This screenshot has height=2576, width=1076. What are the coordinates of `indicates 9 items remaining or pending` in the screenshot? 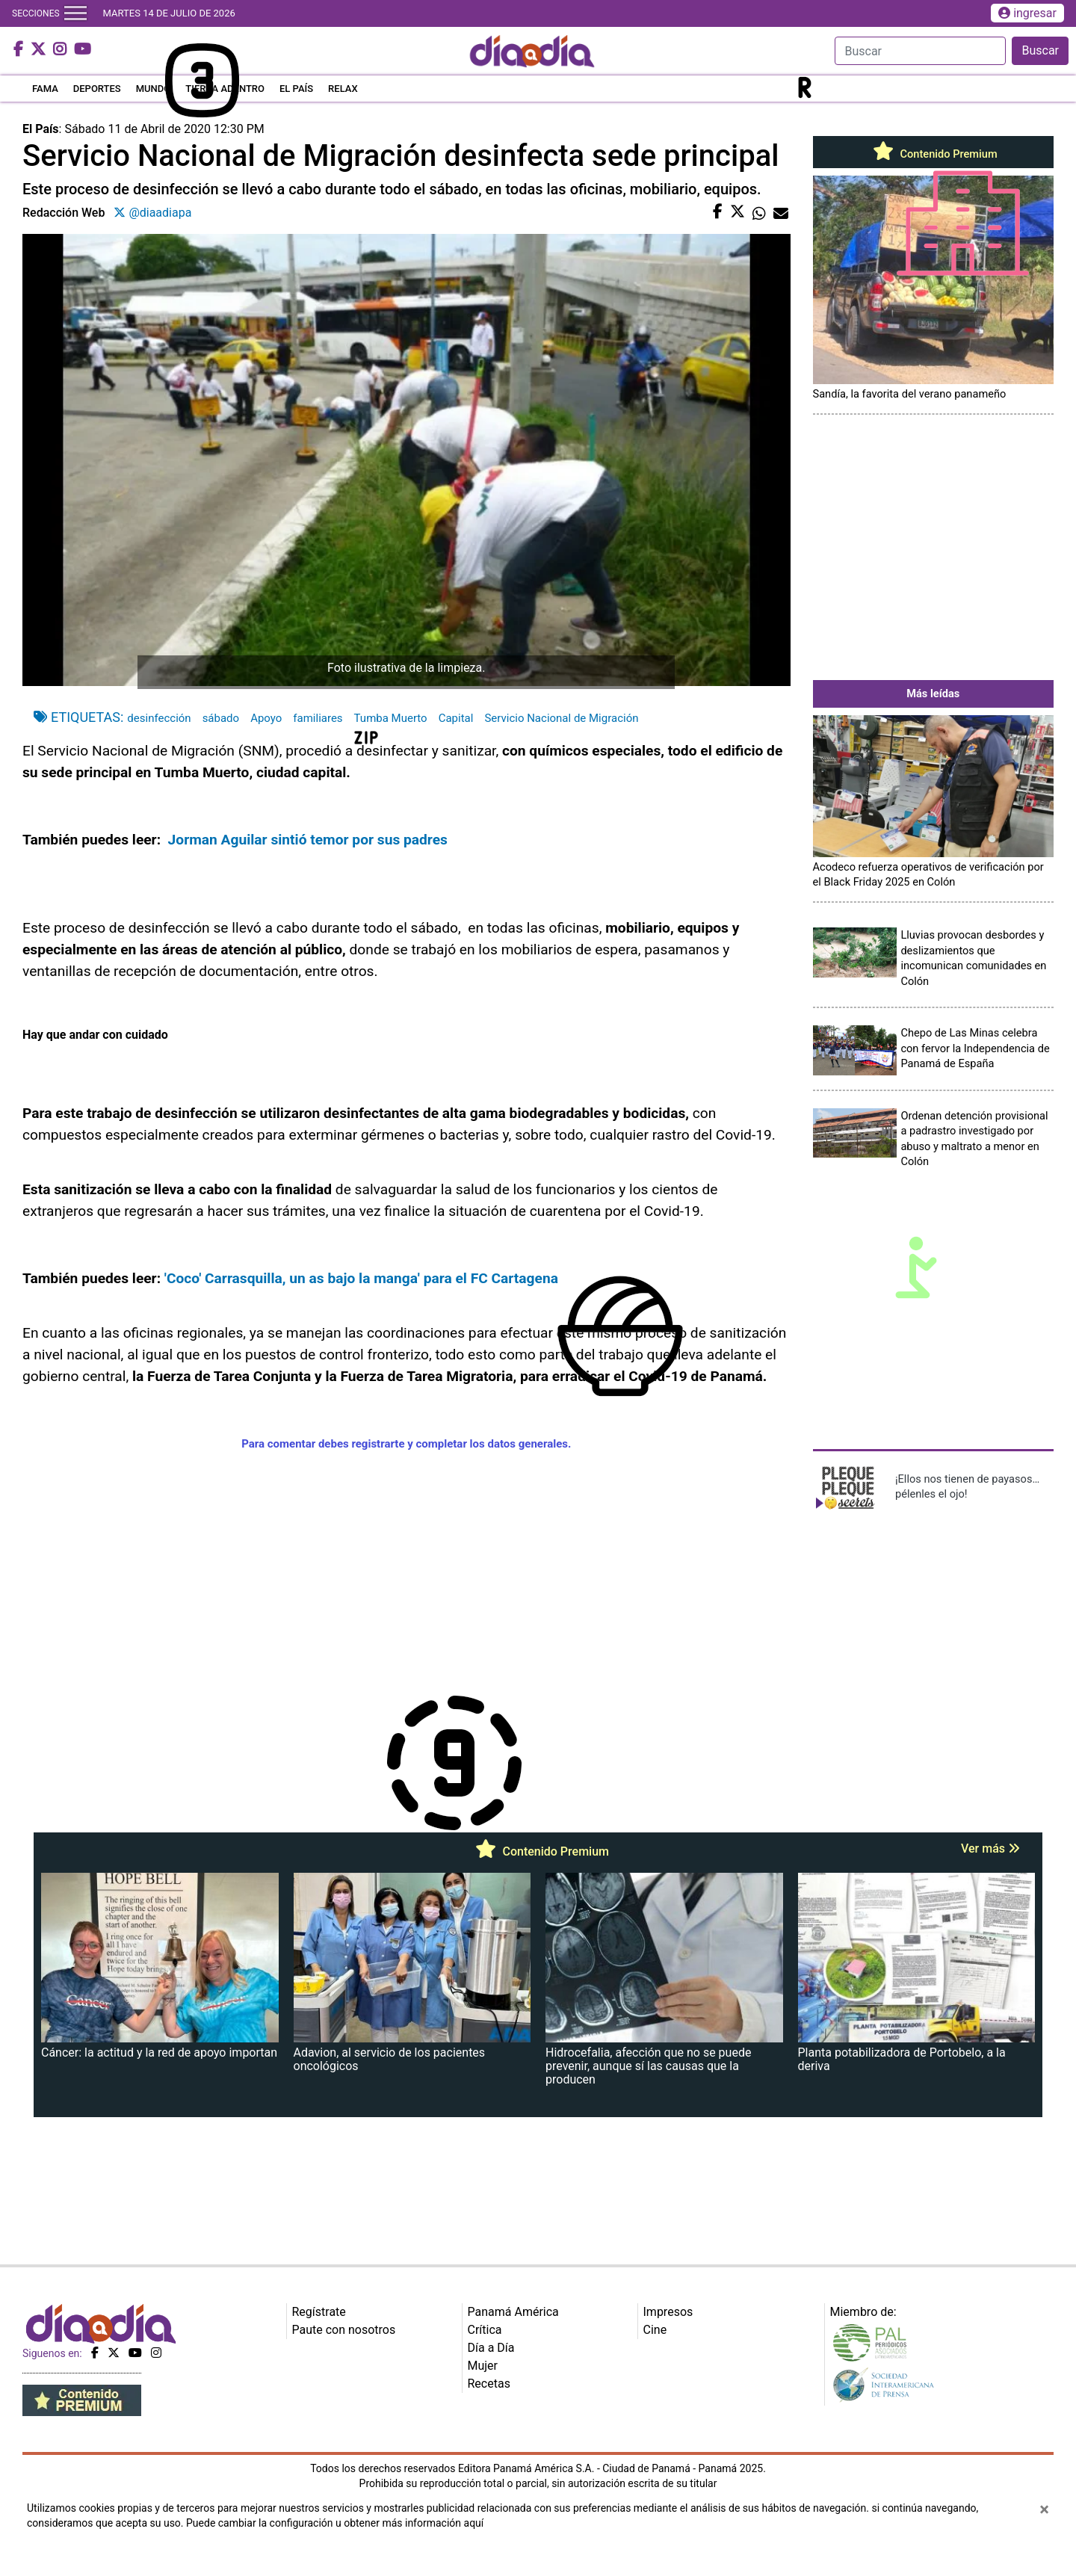 It's located at (454, 1763).